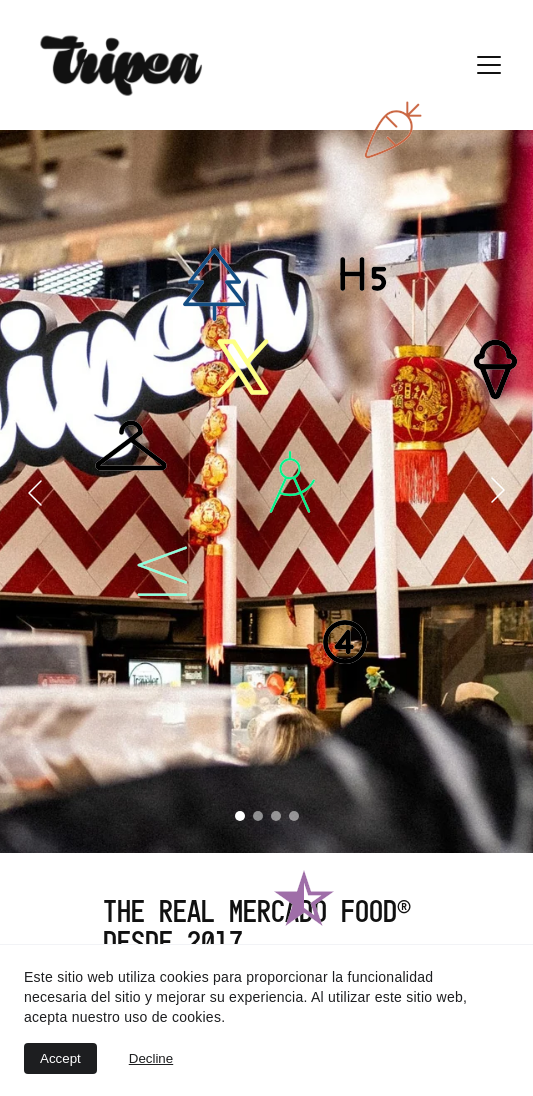  Describe the element at coordinates (243, 367) in the screenshot. I see `share to X (formerly Twitter)` at that location.